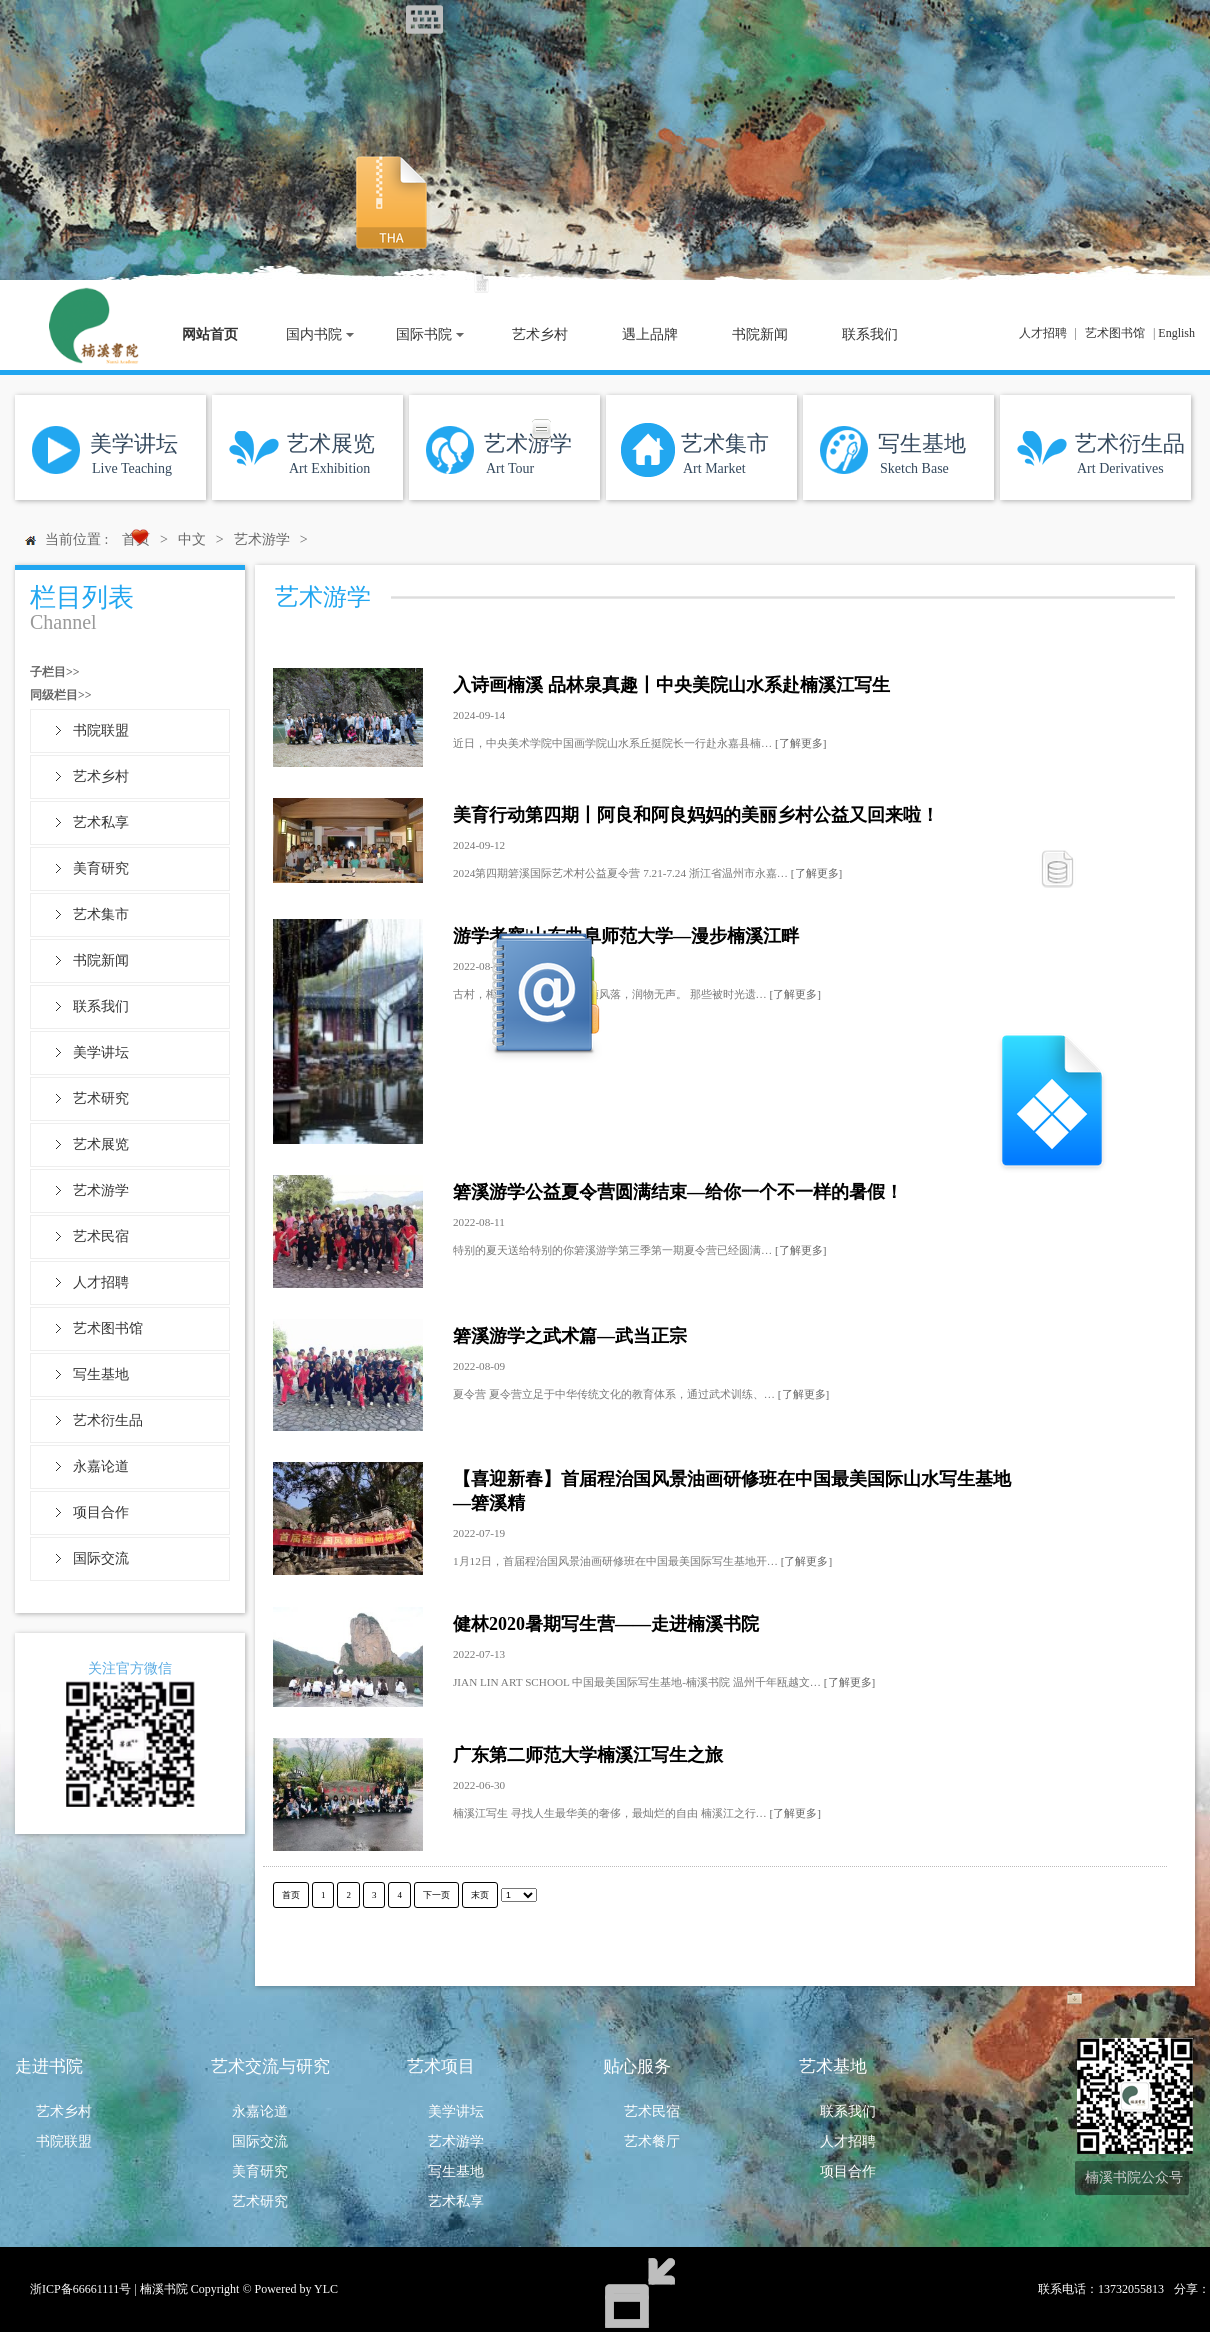 This screenshot has width=1210, height=2332. What do you see at coordinates (1057, 868) in the screenshot?
I see `indicates a SQL database file` at bounding box center [1057, 868].